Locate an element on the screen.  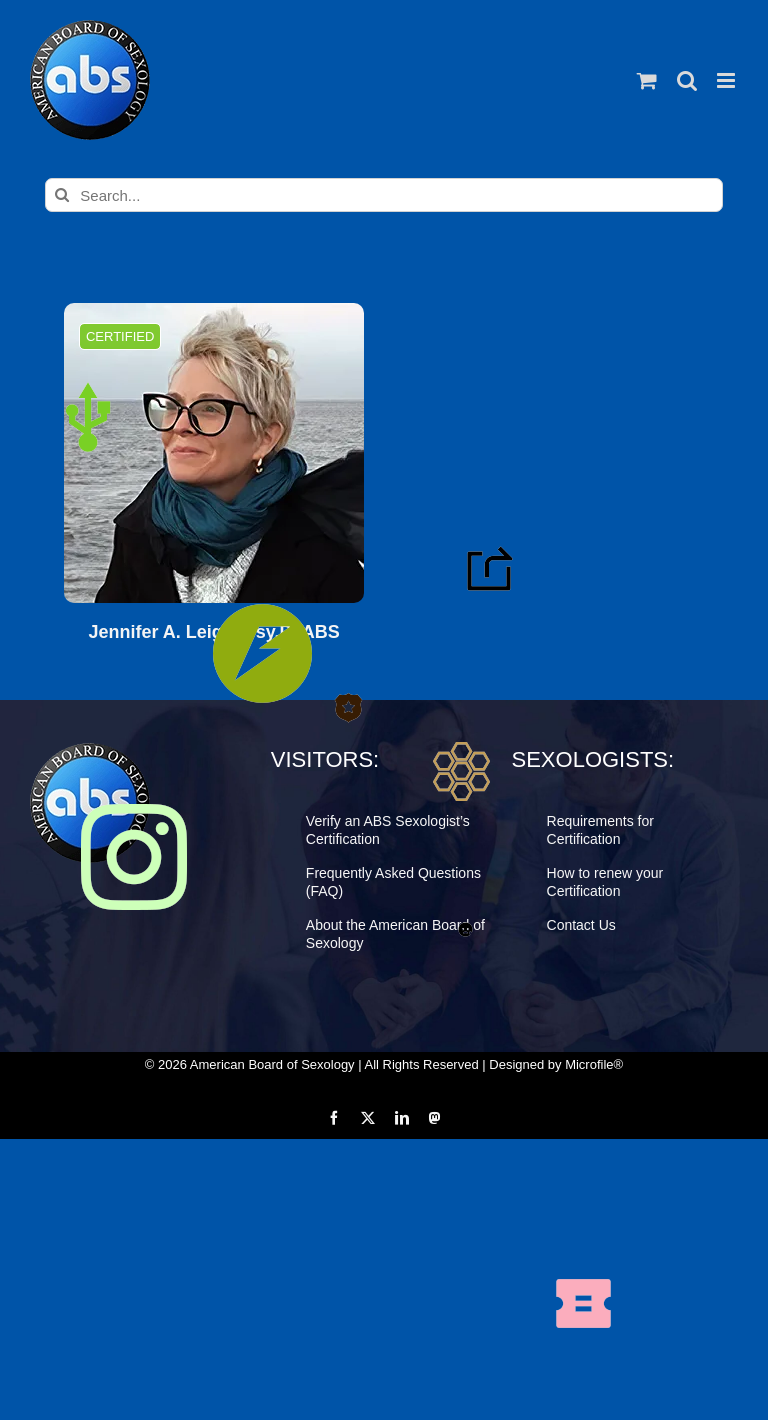
FastAPI framework branding or integration is located at coordinates (262, 653).